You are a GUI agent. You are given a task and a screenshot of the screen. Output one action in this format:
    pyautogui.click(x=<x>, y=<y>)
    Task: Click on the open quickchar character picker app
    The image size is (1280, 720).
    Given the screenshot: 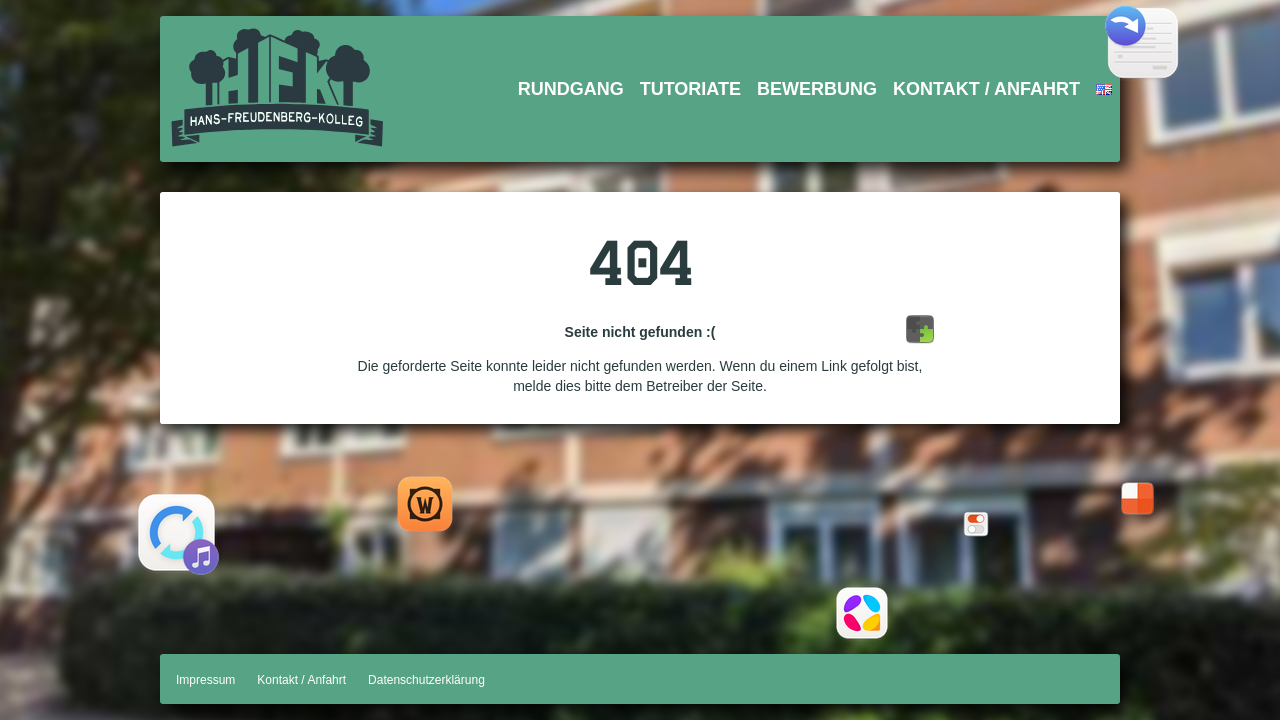 What is the action you would take?
    pyautogui.click(x=1143, y=43)
    